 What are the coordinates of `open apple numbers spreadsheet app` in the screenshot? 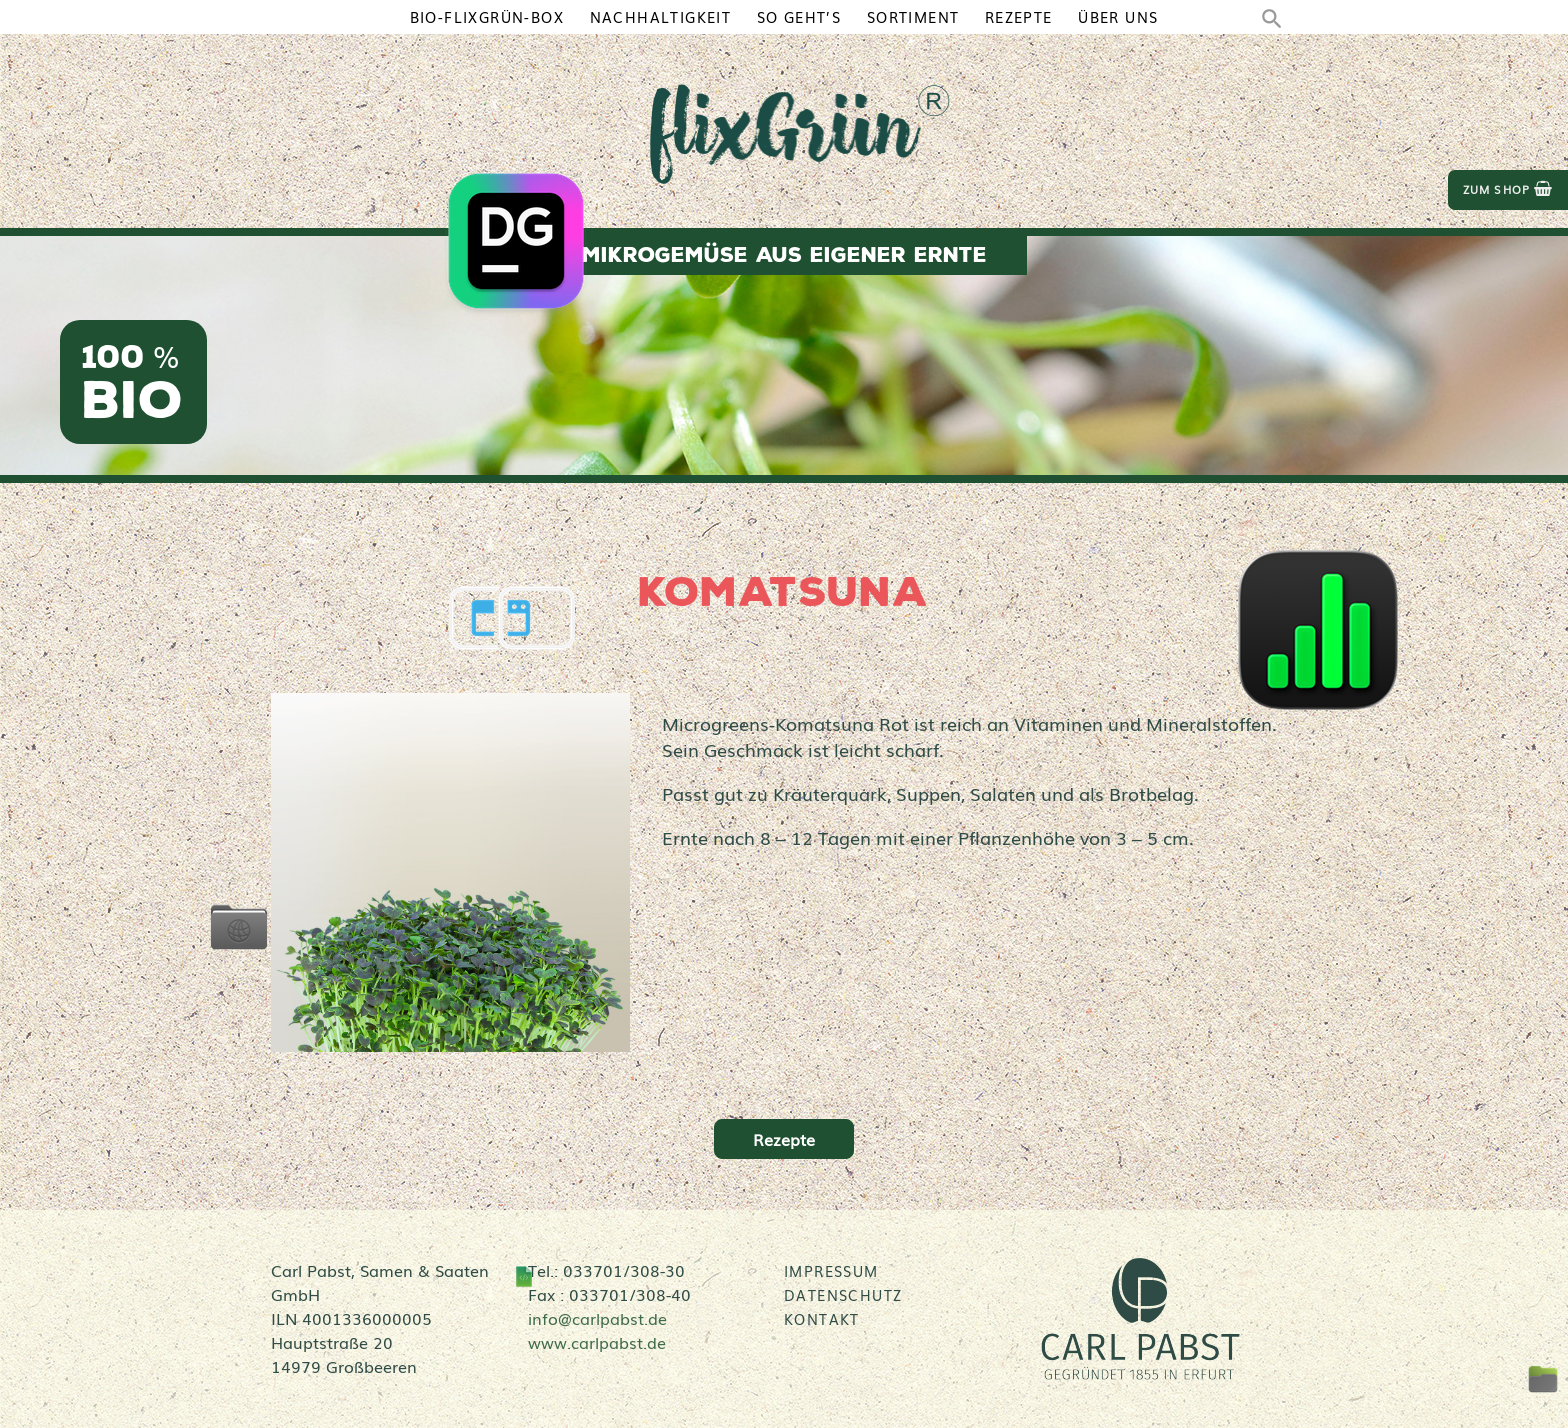 It's located at (1318, 630).